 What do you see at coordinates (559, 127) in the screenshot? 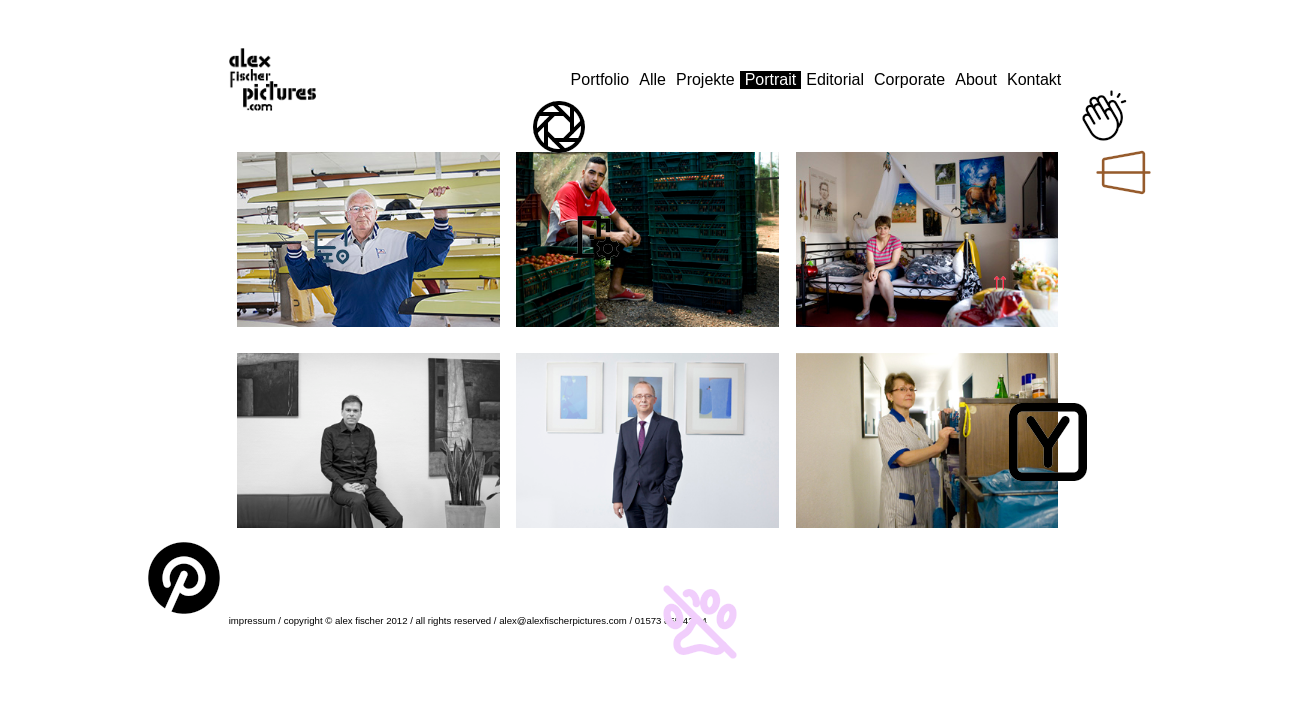
I see `adjust camera aperture settings` at bounding box center [559, 127].